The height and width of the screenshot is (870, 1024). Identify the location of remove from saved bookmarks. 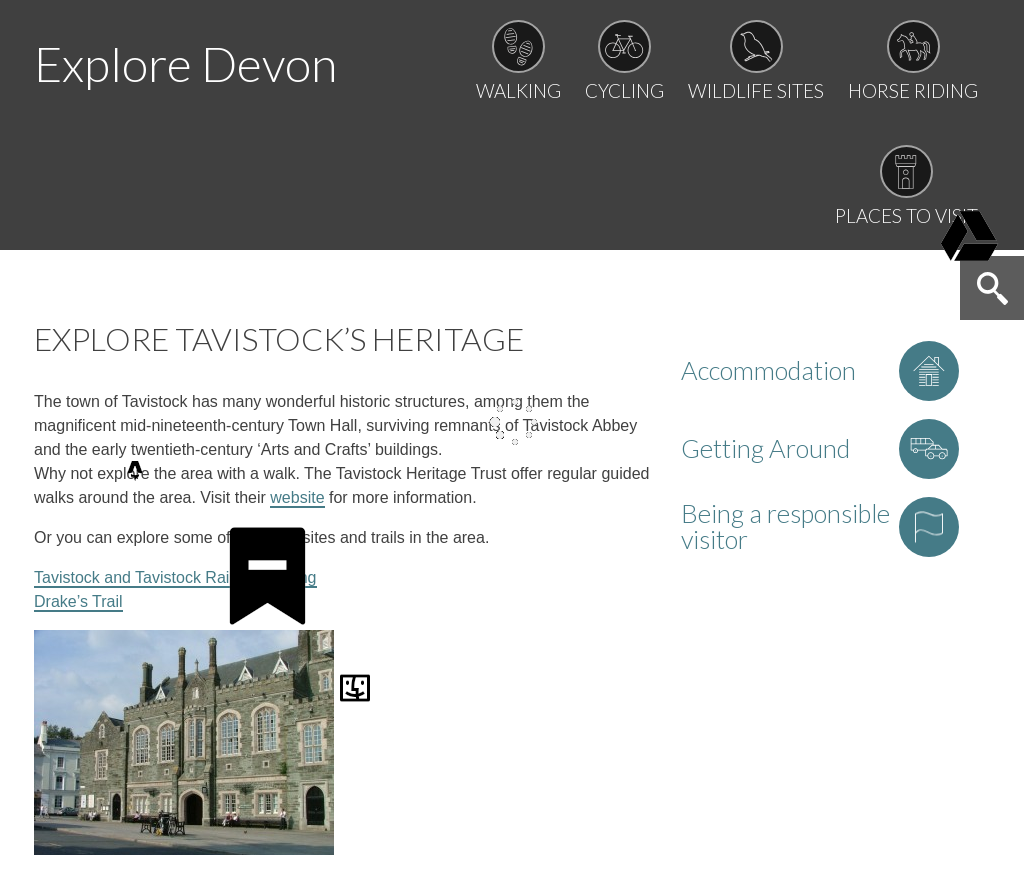
(267, 574).